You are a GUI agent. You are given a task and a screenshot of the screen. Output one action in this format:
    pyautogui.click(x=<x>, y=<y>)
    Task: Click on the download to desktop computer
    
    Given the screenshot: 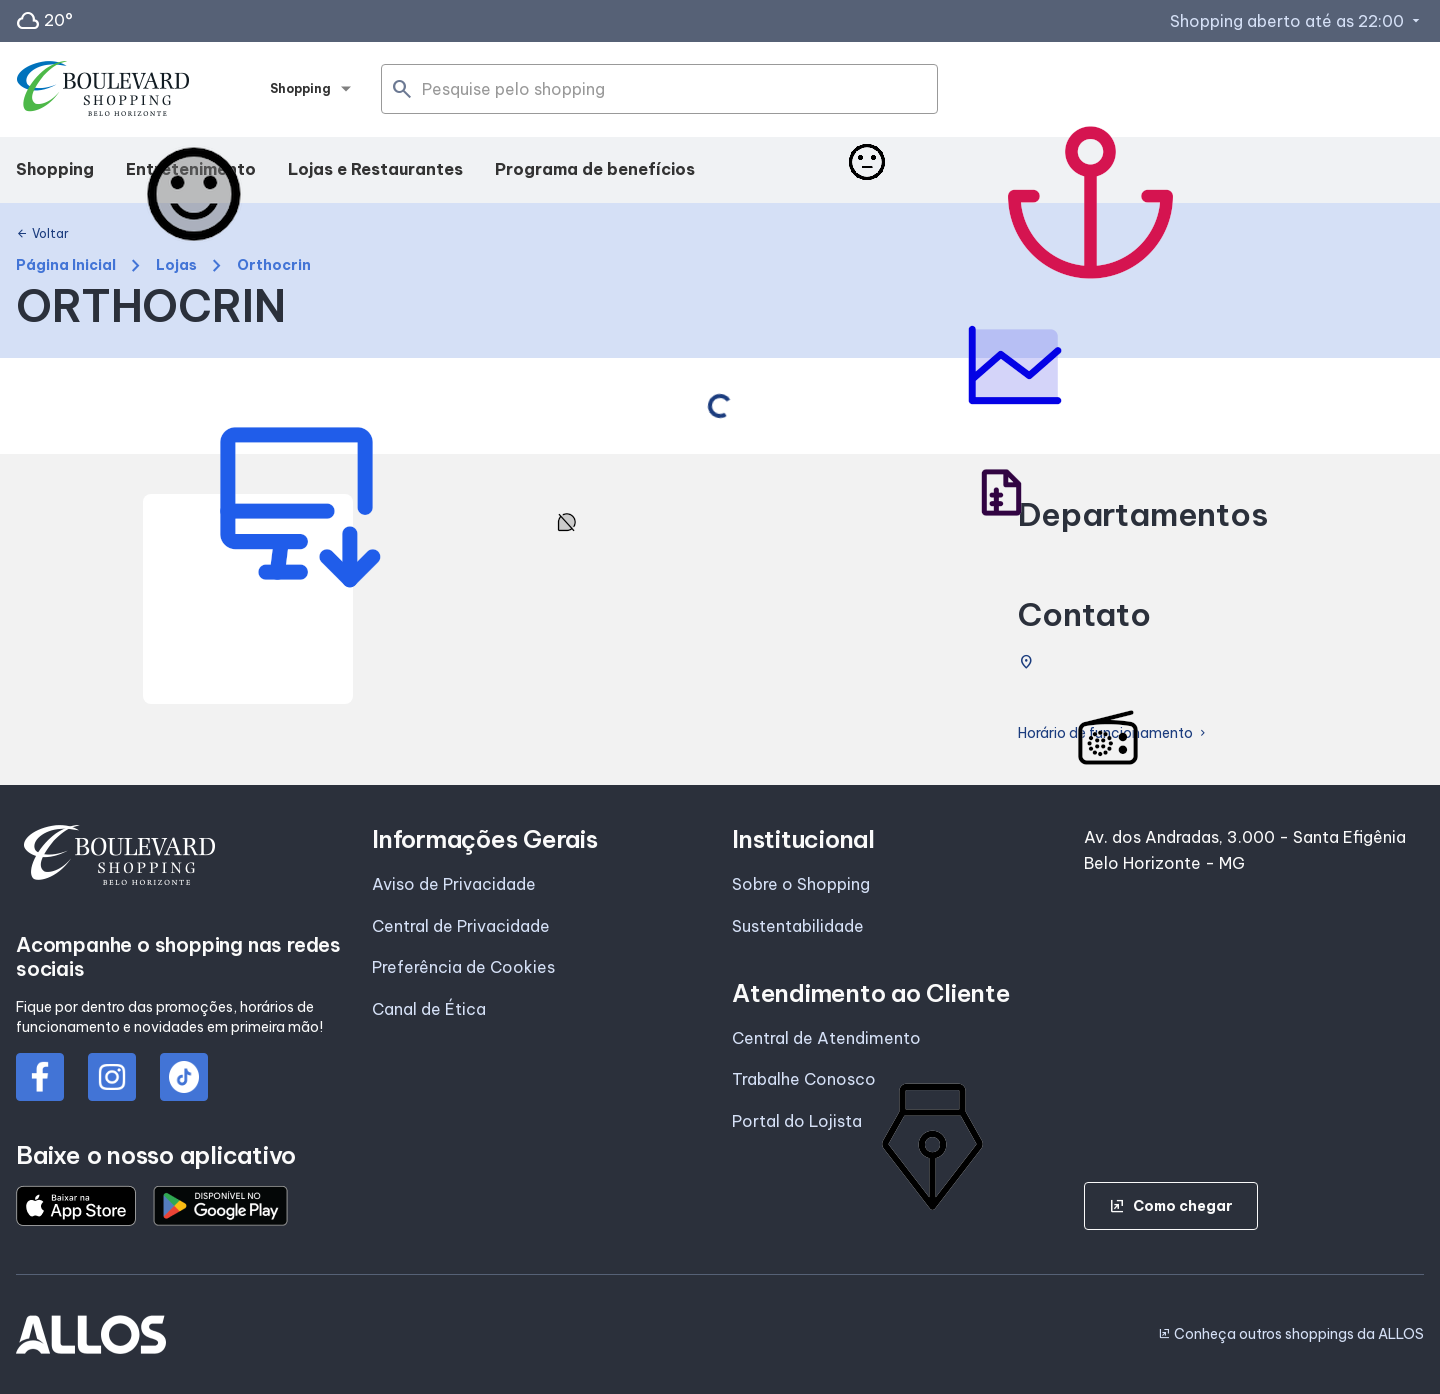 What is the action you would take?
    pyautogui.click(x=296, y=503)
    